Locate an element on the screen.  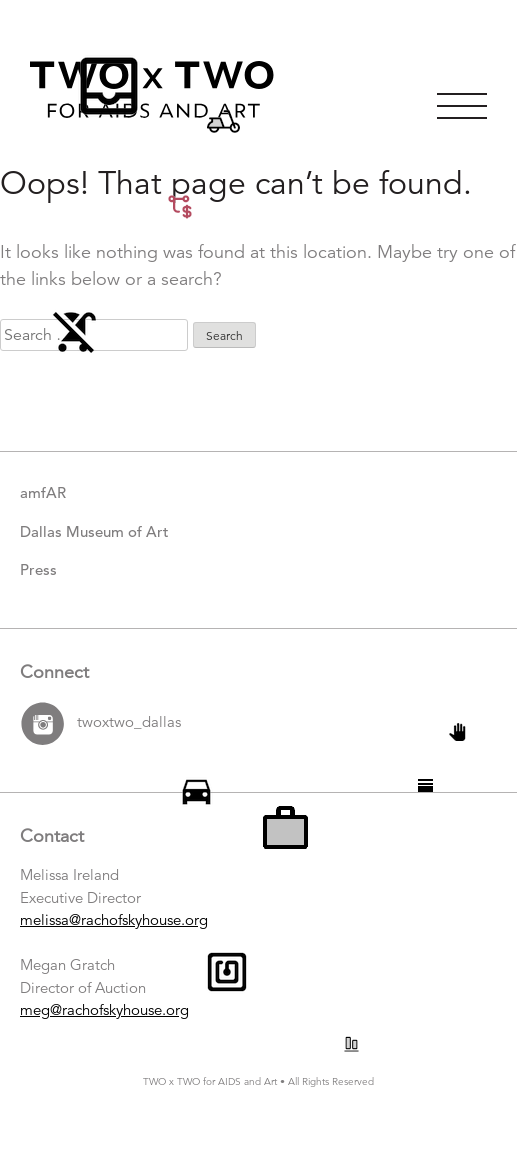
access your inbox is located at coordinates (109, 86).